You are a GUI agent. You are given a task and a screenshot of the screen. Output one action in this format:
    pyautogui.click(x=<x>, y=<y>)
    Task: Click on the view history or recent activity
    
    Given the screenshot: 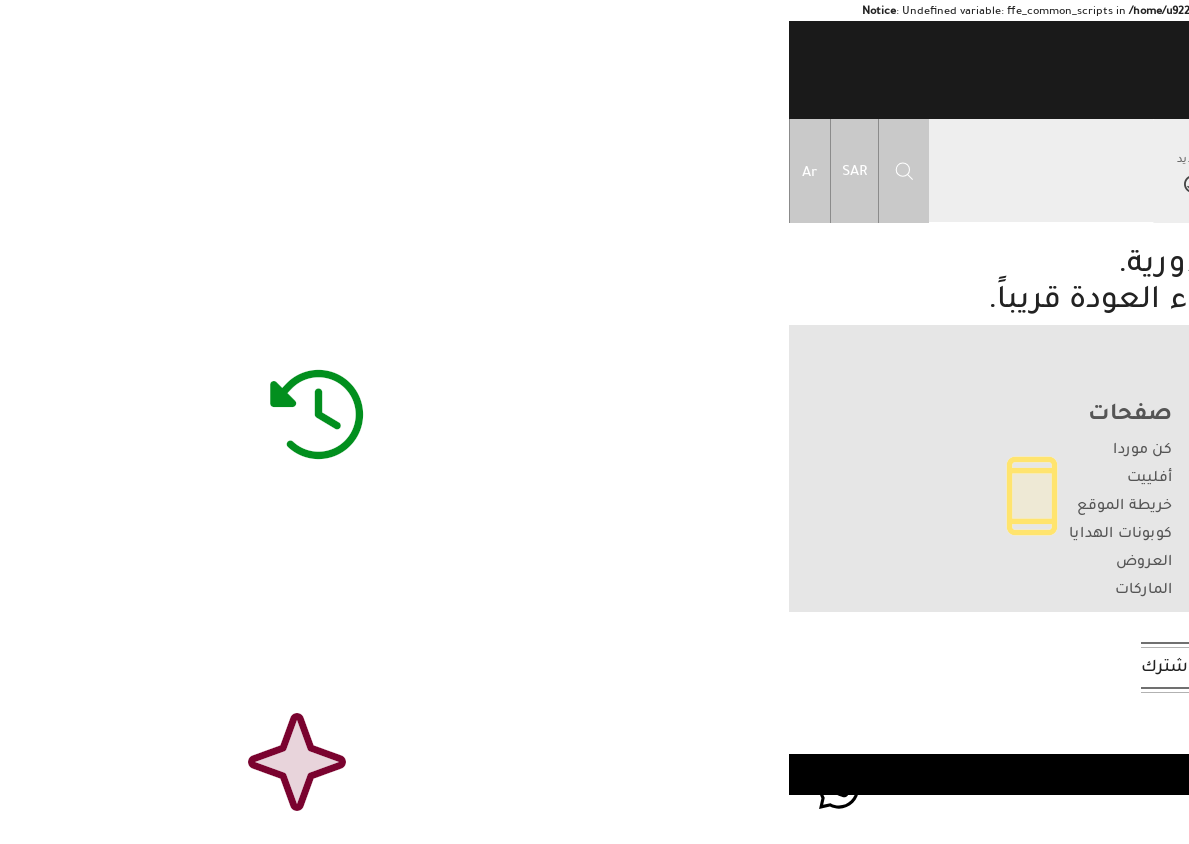 What is the action you would take?
    pyautogui.click(x=318, y=414)
    